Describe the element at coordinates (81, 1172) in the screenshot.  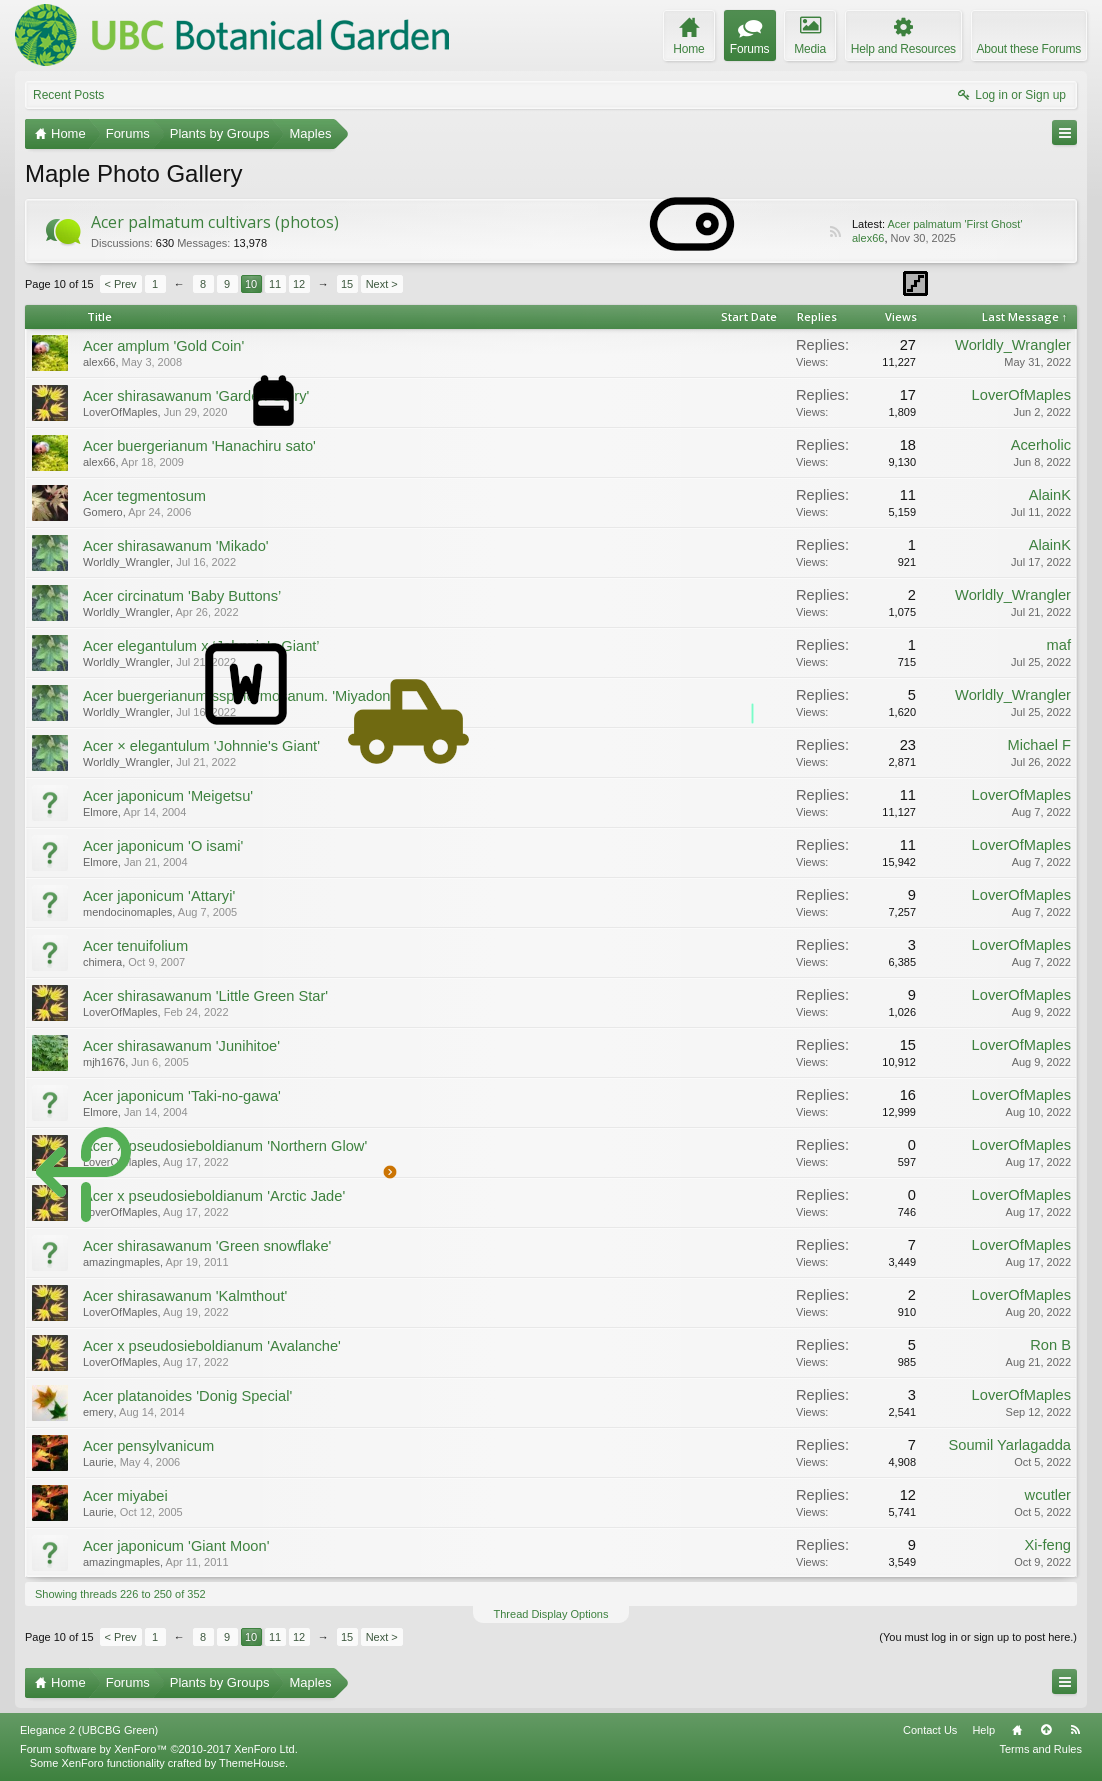
I see `undo recent action` at that location.